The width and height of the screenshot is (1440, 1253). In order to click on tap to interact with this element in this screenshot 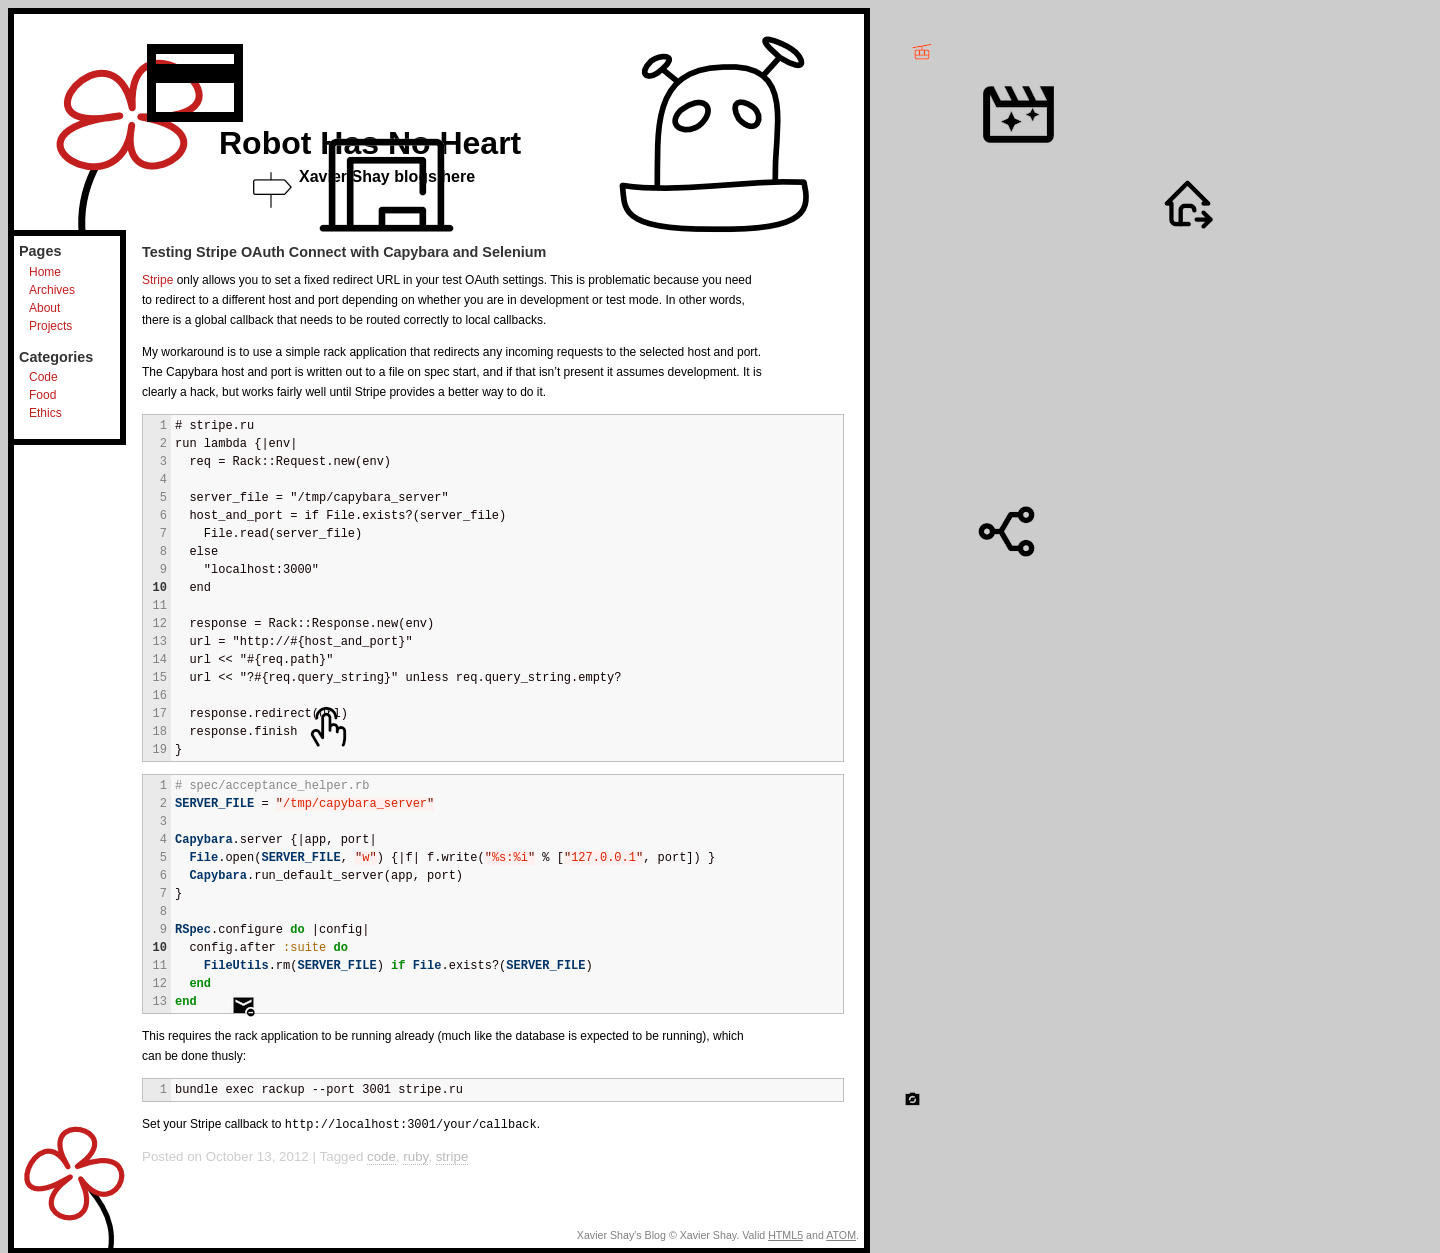, I will do `click(328, 727)`.